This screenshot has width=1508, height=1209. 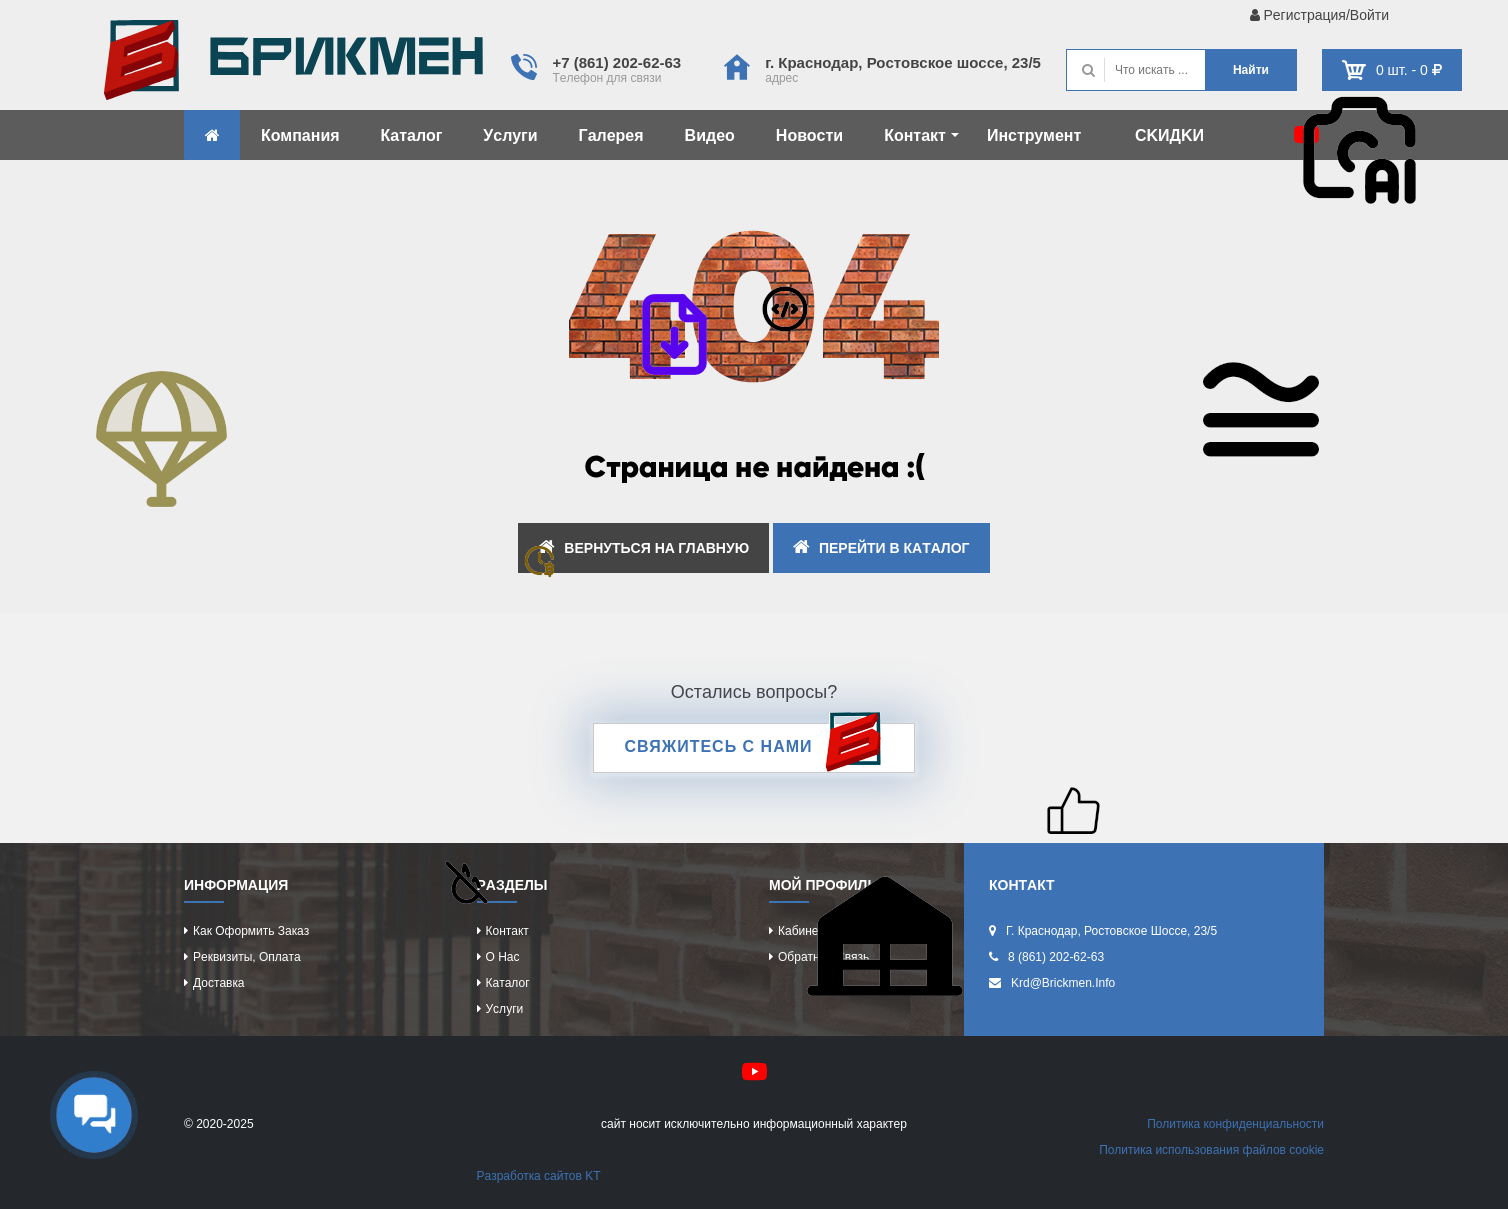 I want to click on disable hot or trending content, so click(x=466, y=882).